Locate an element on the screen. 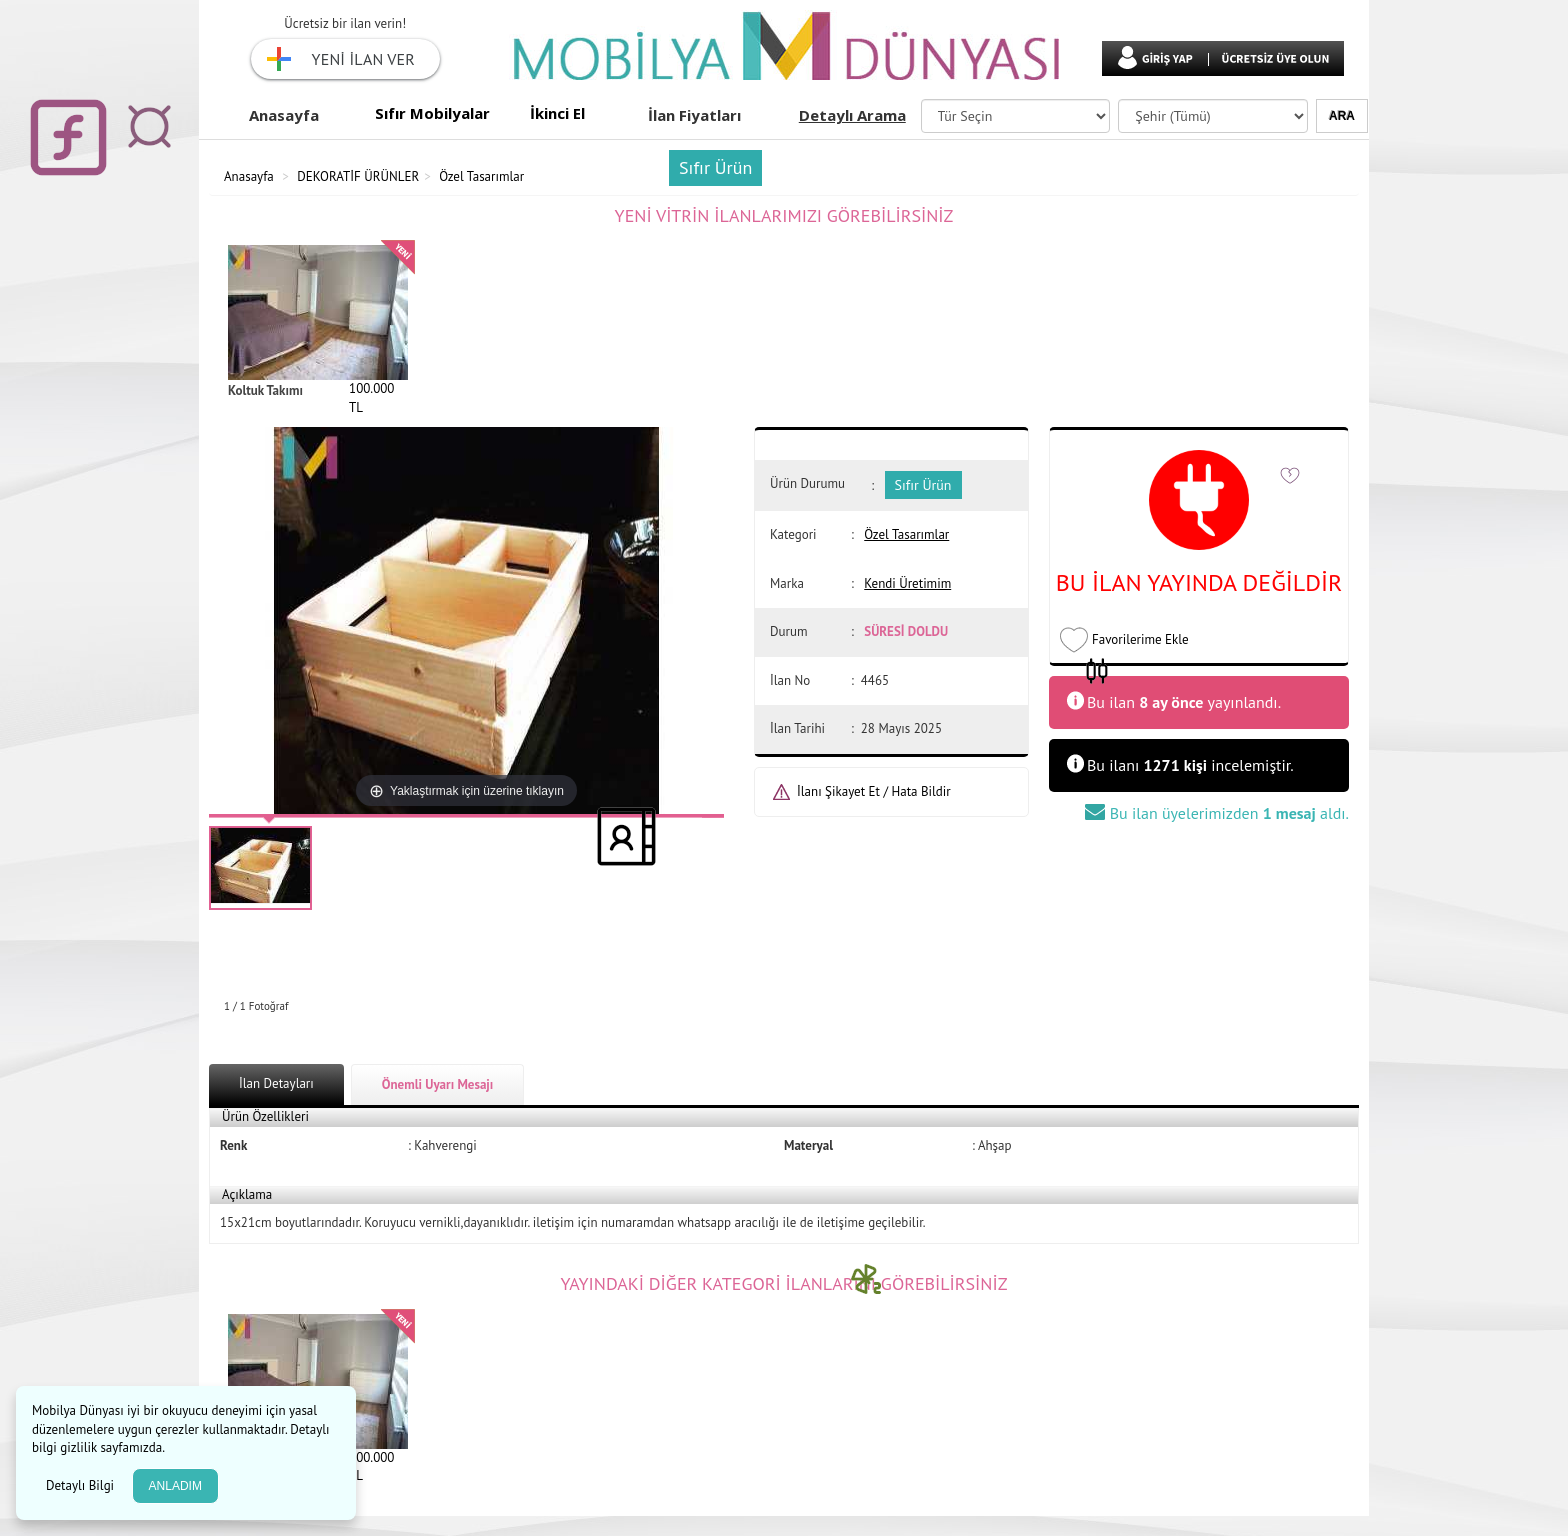 The width and height of the screenshot is (1568, 1536). open your contacts or address book is located at coordinates (626, 836).